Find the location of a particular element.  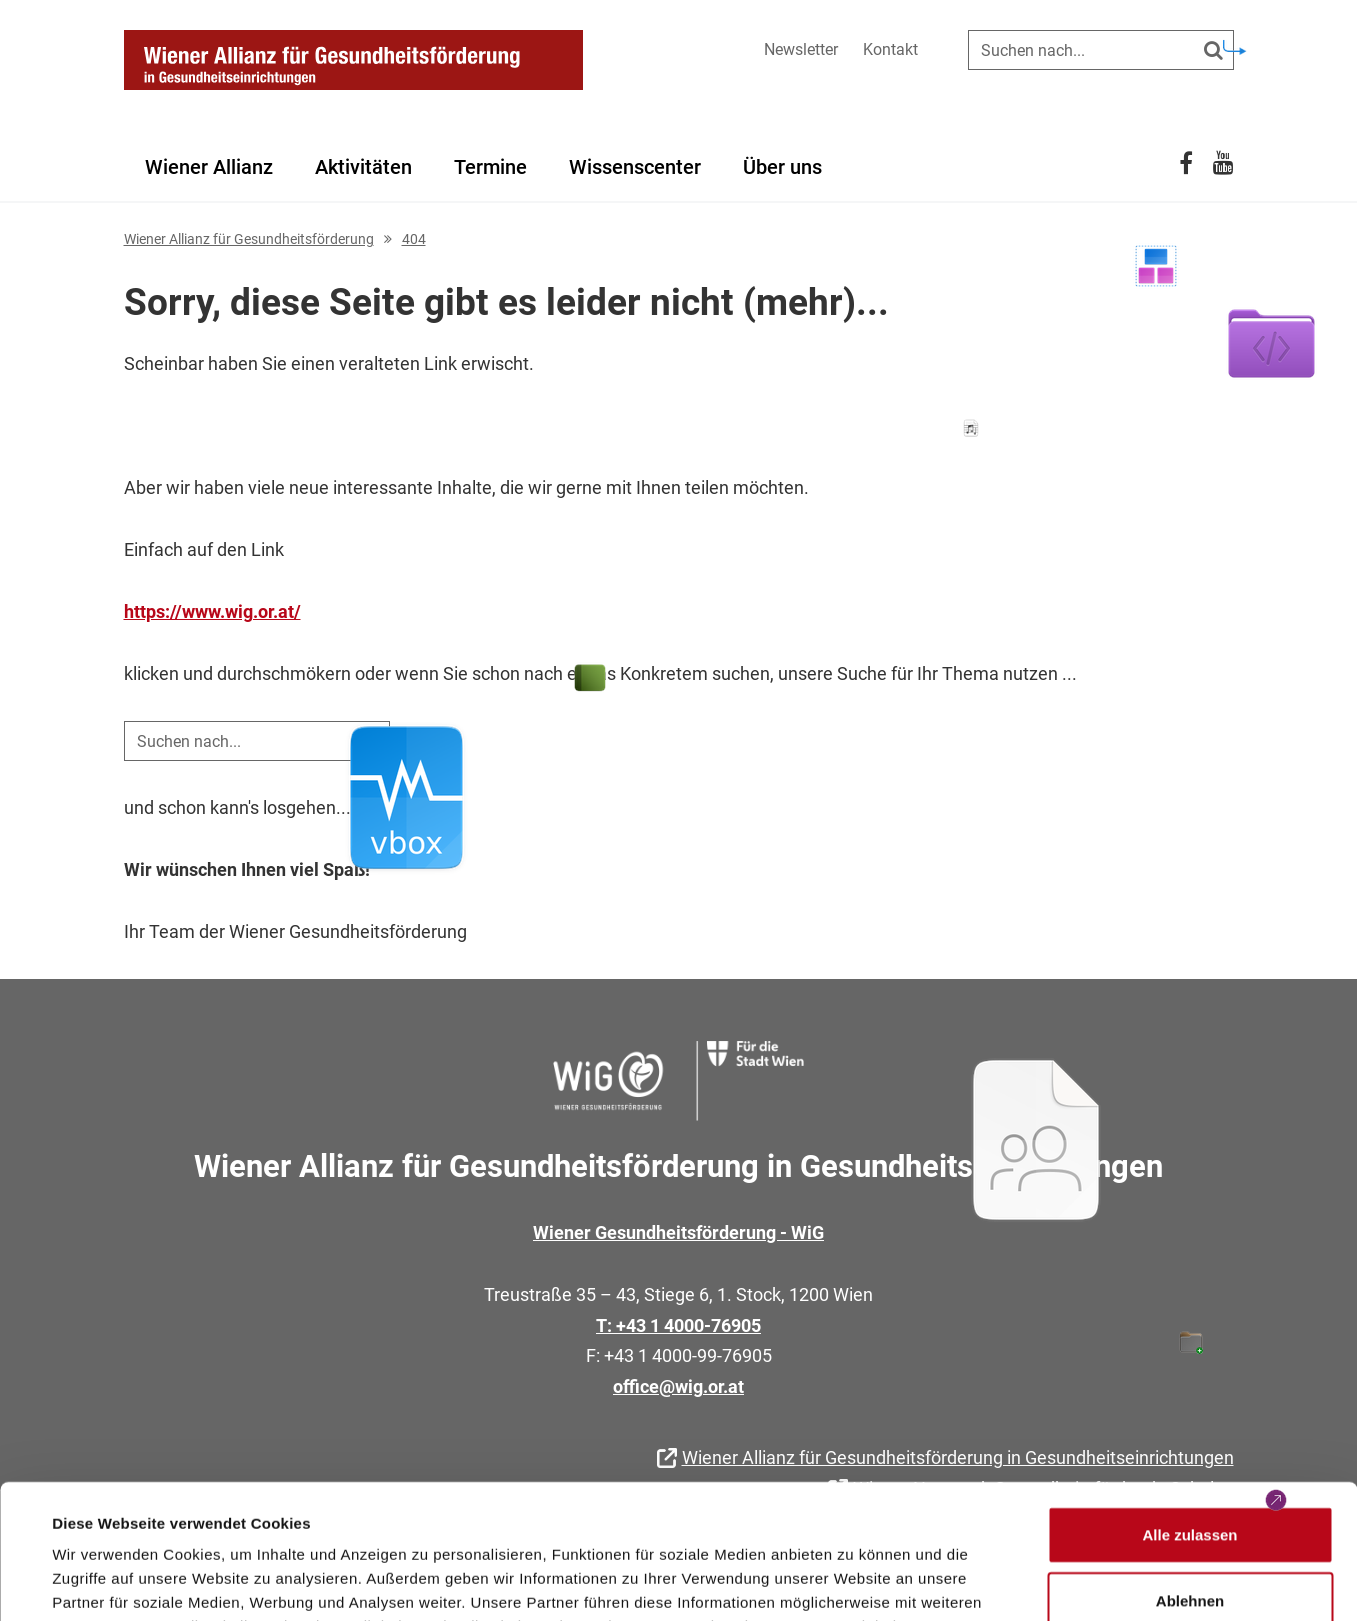

an iMelody audio file is located at coordinates (971, 428).